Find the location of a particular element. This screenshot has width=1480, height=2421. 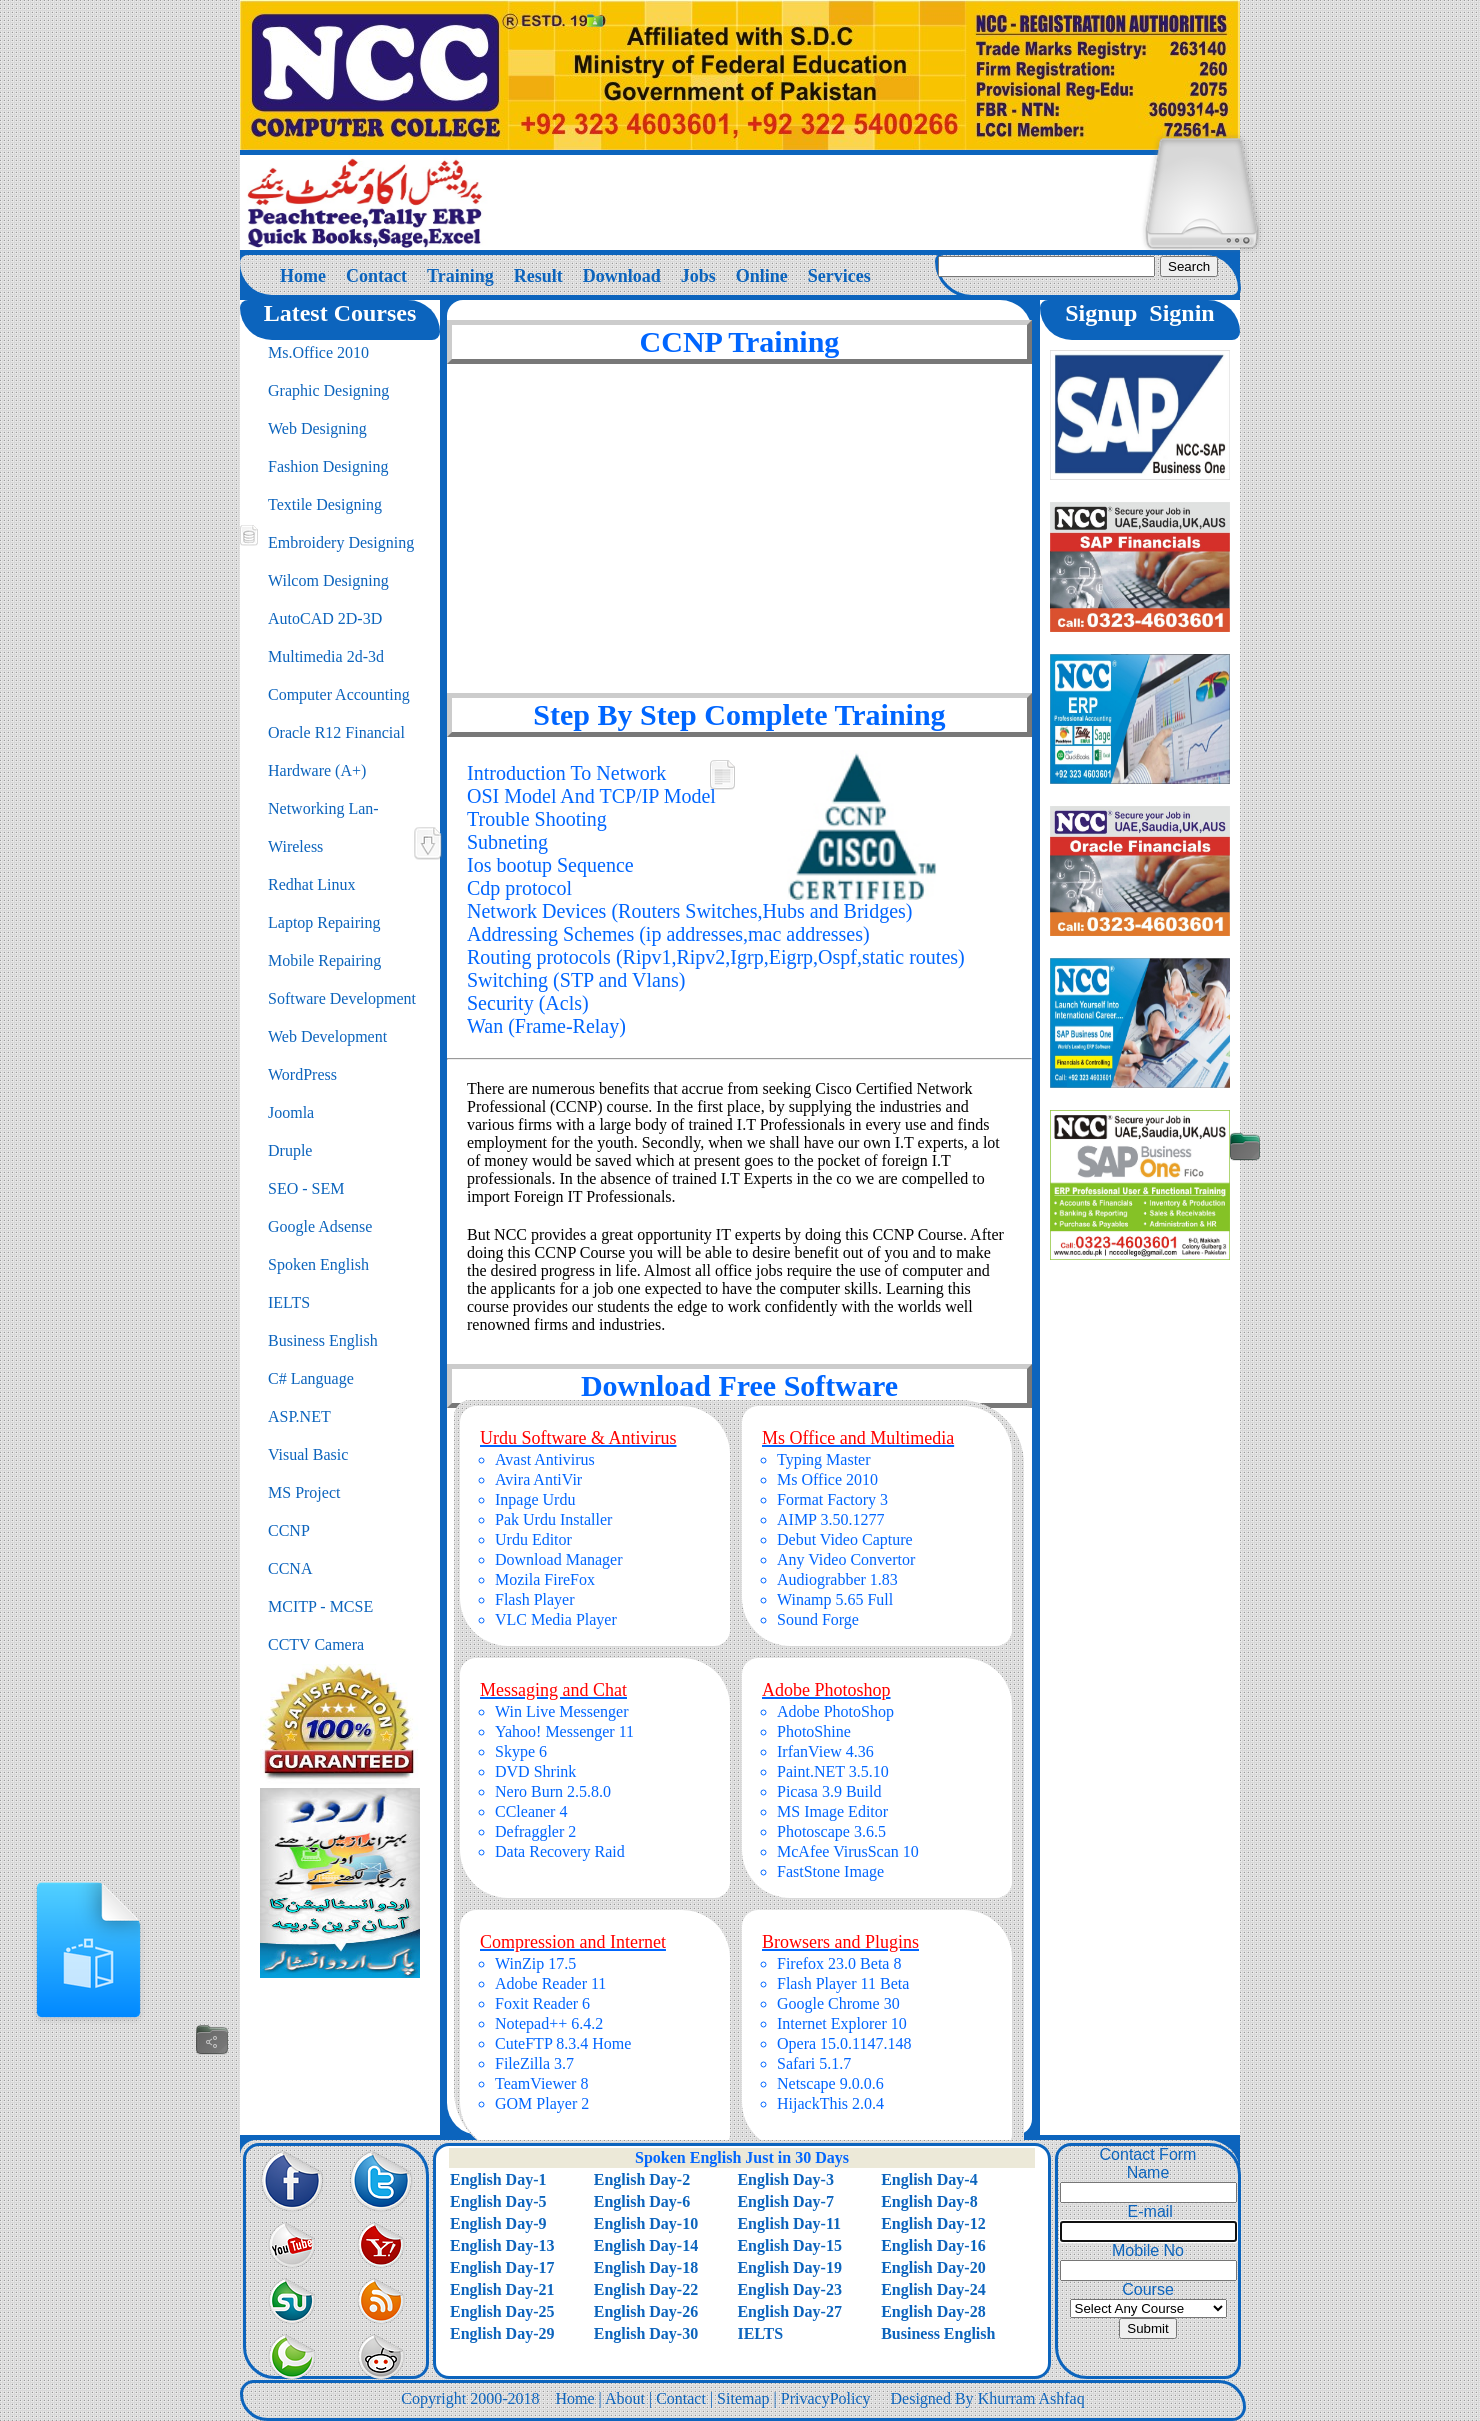

a DGN file (MicroStation CAD drawing) is located at coordinates (88, 1952).